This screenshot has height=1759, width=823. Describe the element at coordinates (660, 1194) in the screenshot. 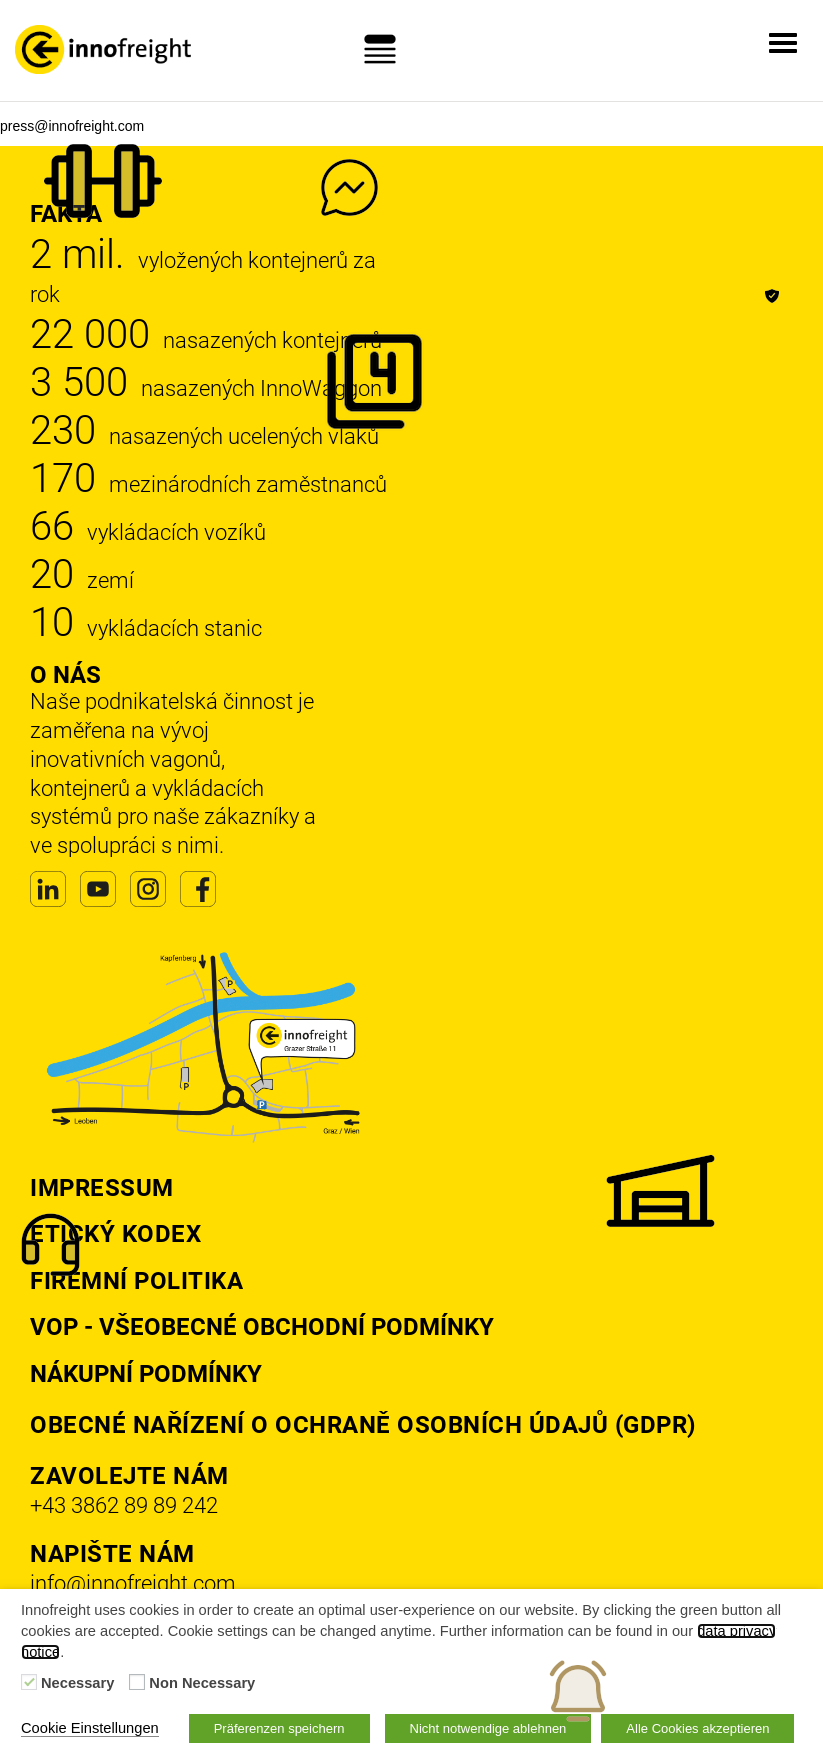

I see `access warehouse or storage management` at that location.